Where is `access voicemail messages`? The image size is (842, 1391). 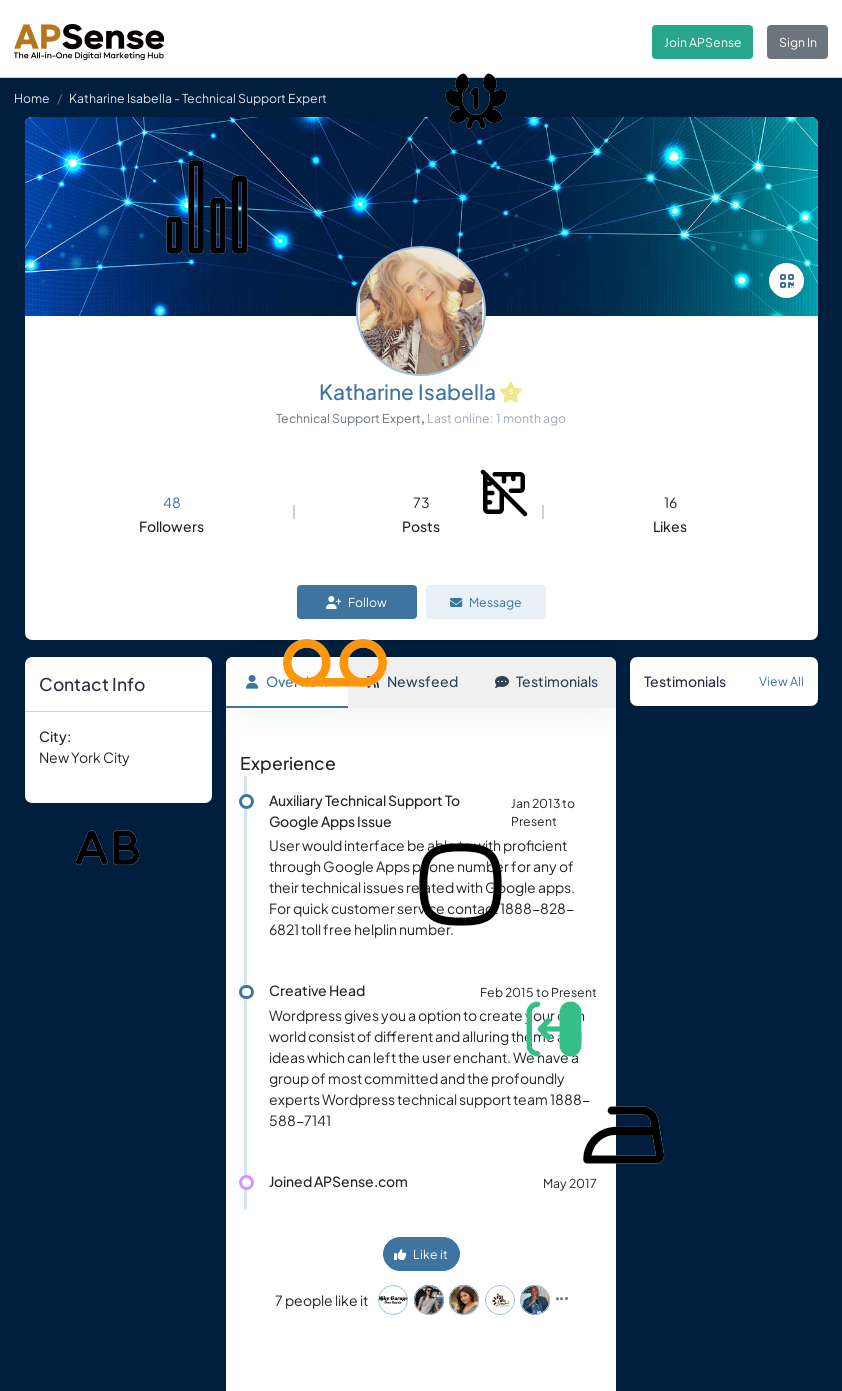
access voicemail messages is located at coordinates (335, 665).